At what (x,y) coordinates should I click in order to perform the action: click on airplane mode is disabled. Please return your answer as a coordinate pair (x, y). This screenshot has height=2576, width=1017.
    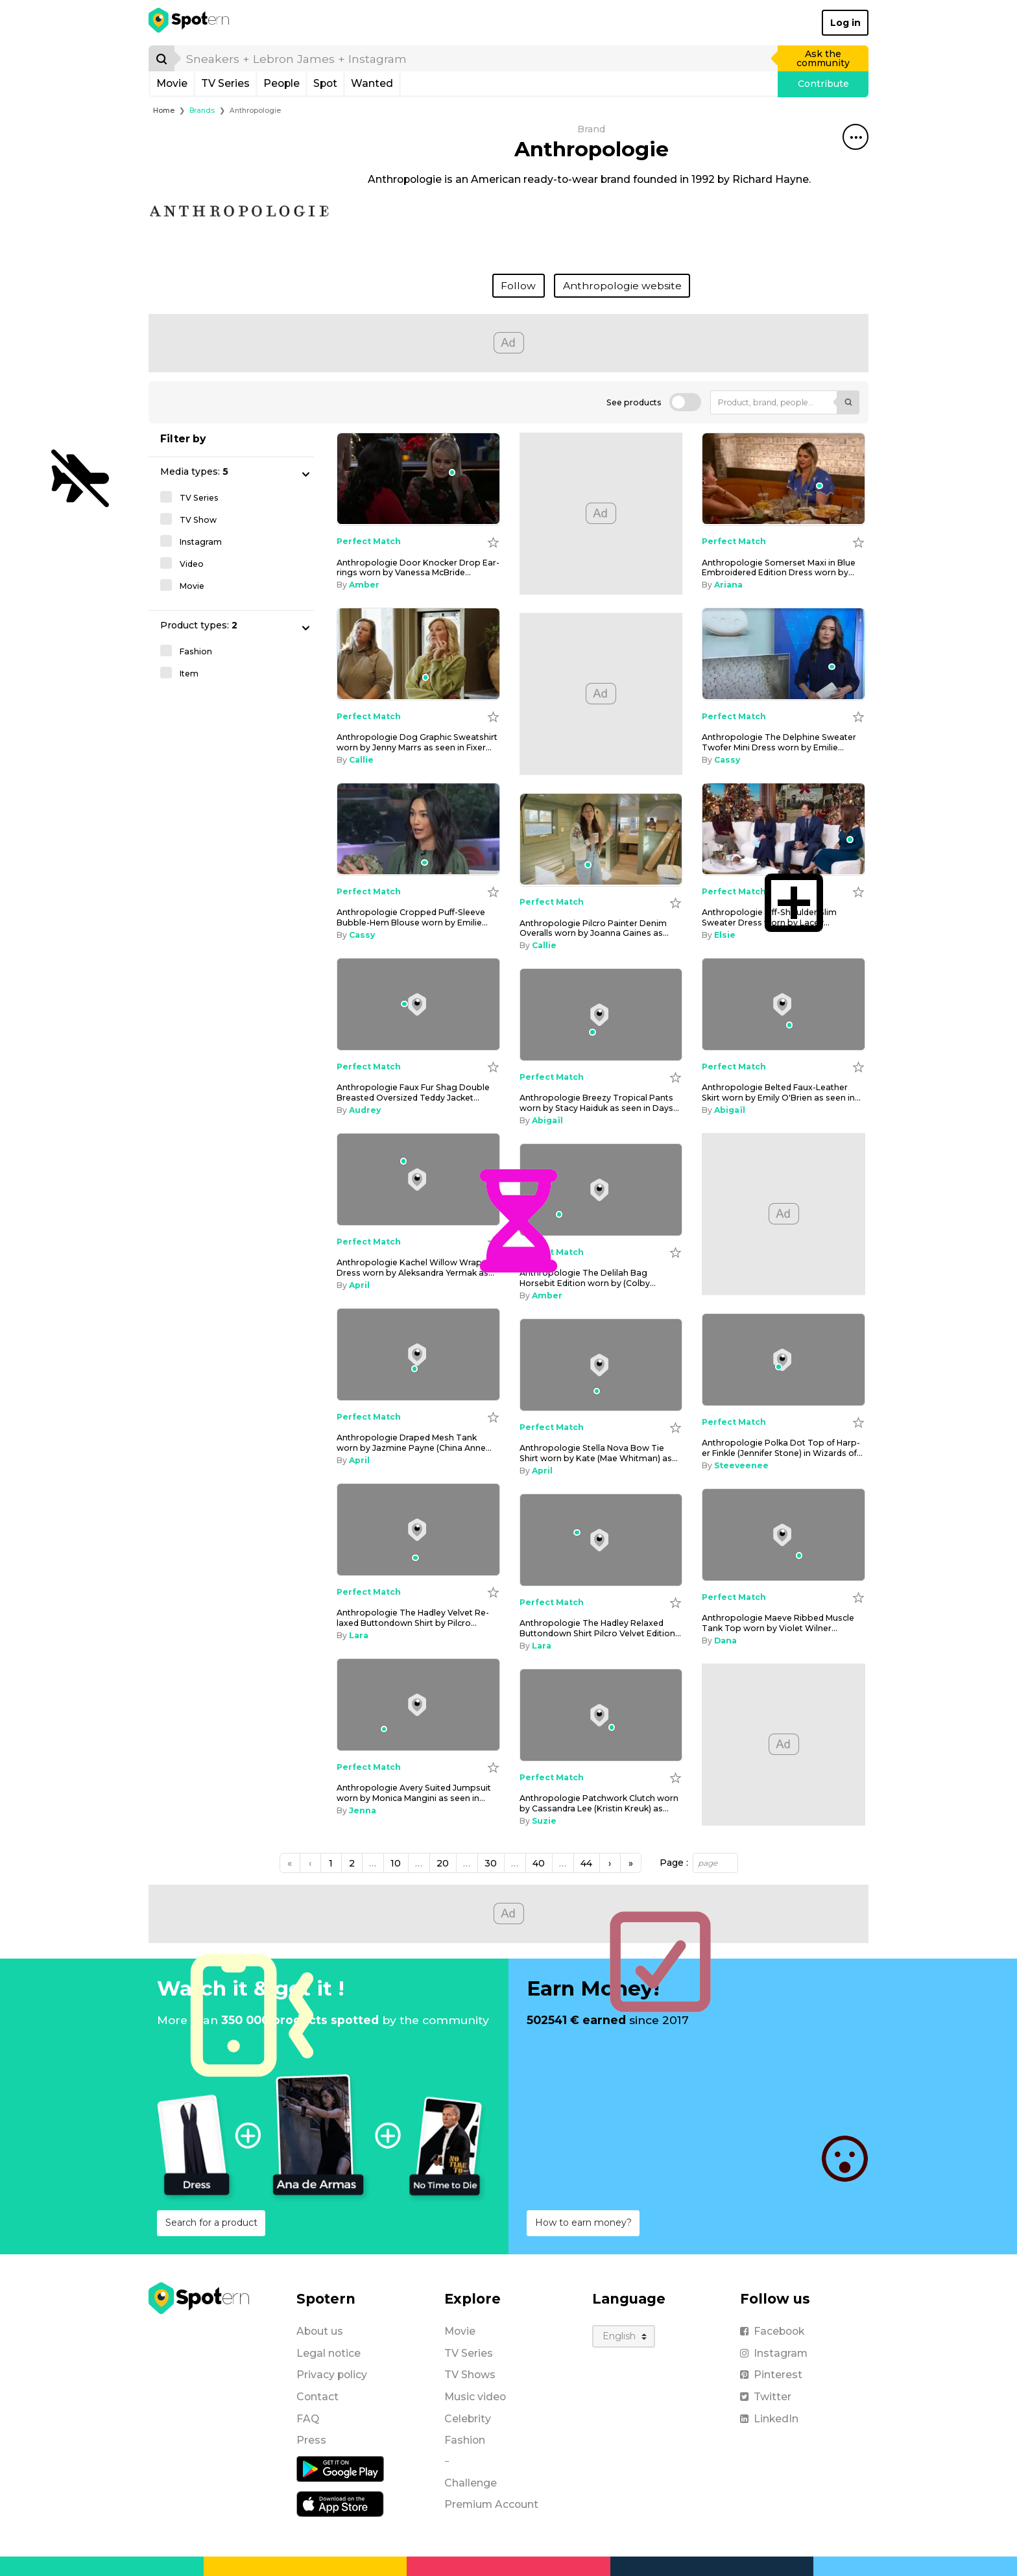
    Looking at the image, I should click on (80, 478).